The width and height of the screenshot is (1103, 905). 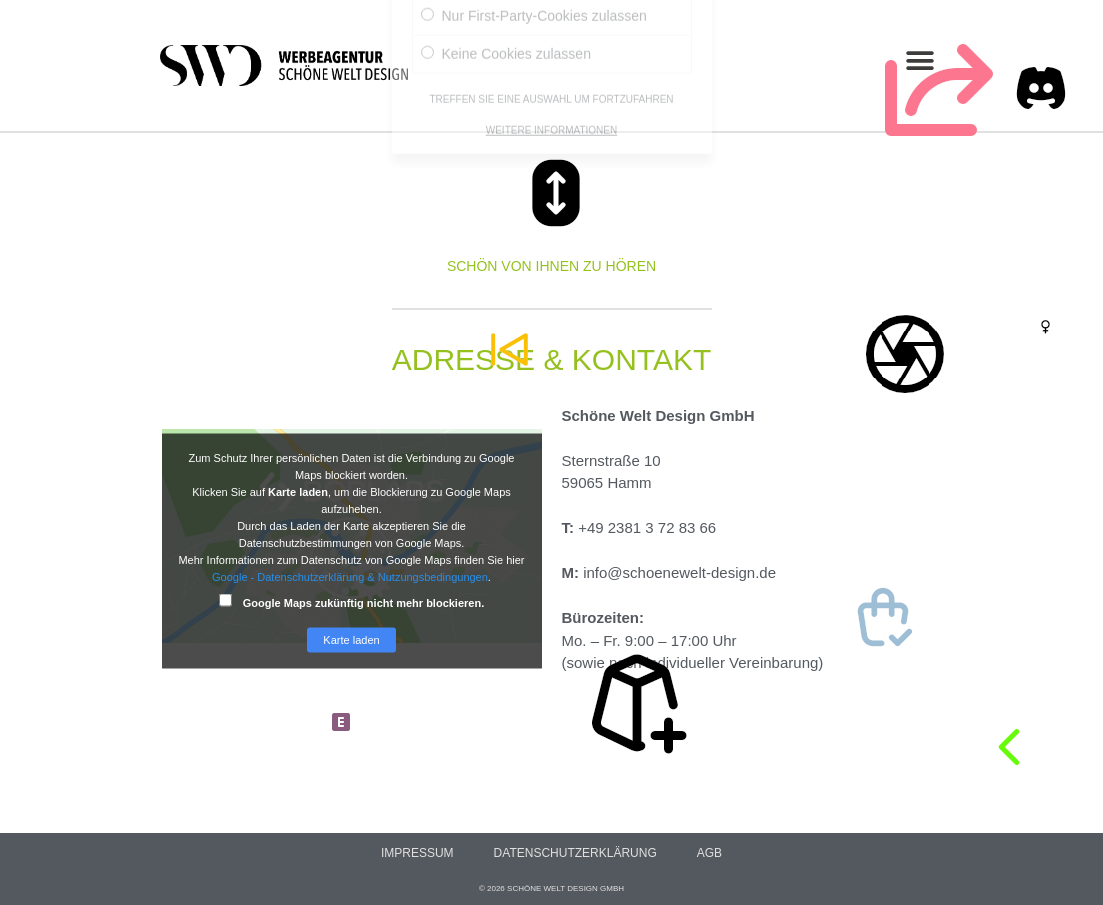 What do you see at coordinates (1009, 747) in the screenshot?
I see `go back to the previous screen` at bounding box center [1009, 747].